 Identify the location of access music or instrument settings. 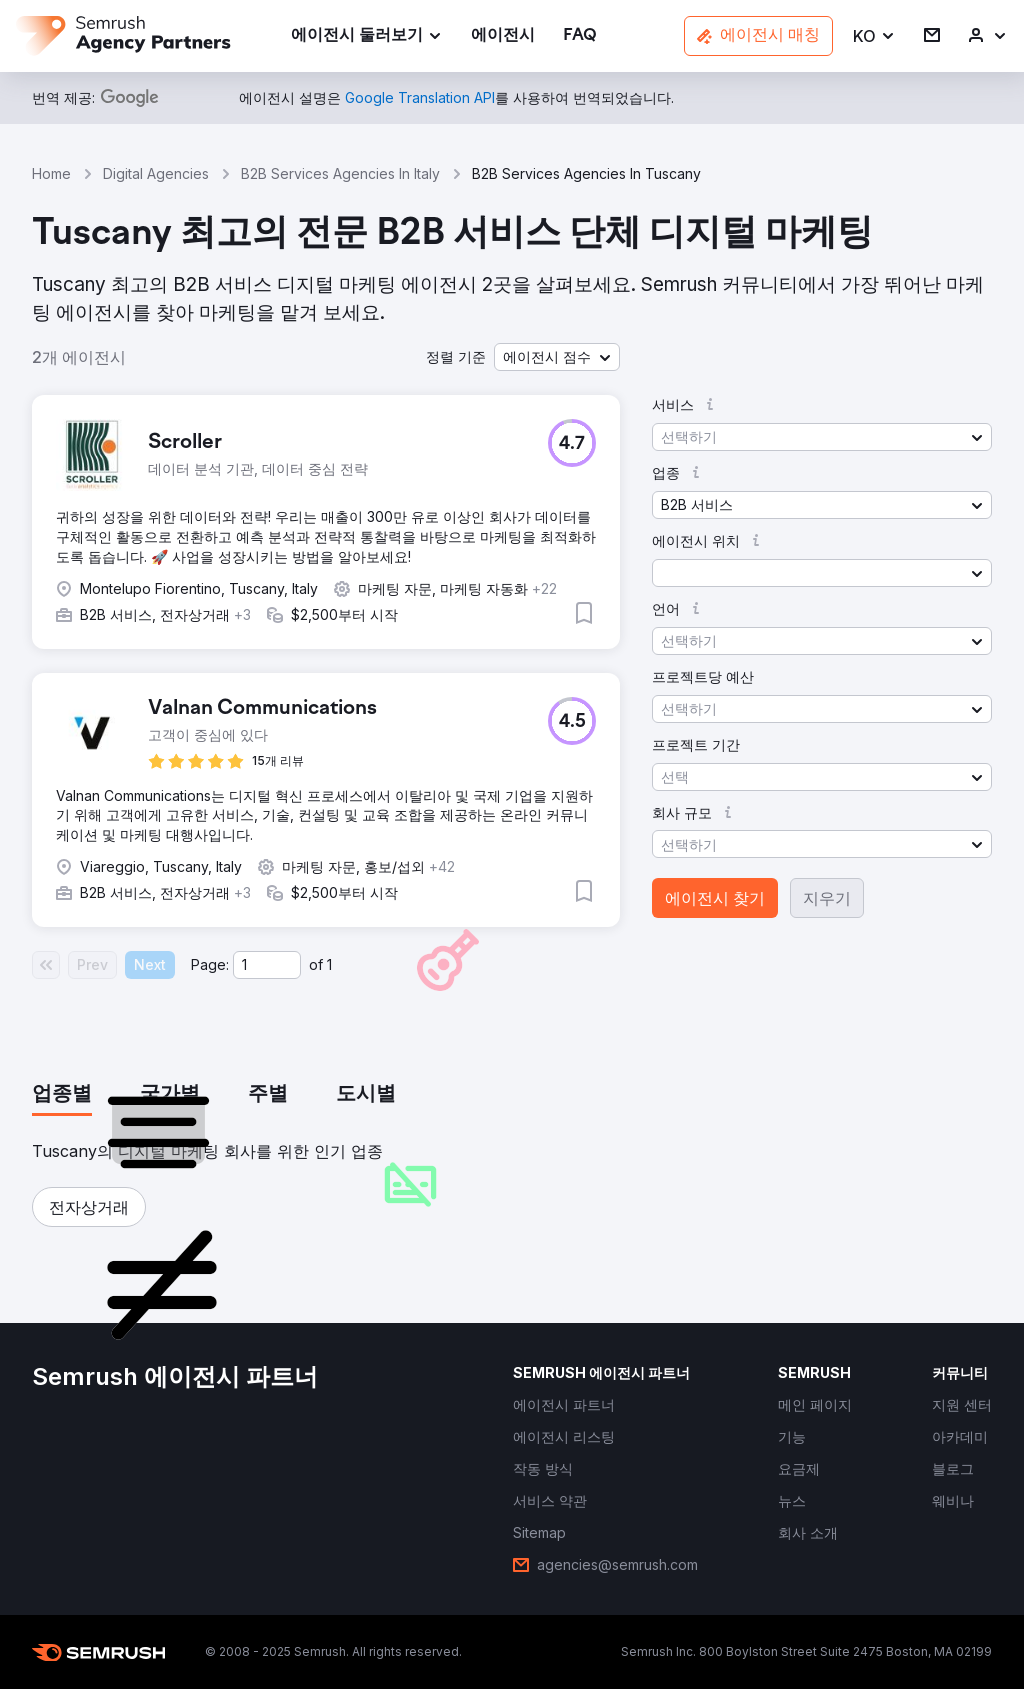
(447, 960).